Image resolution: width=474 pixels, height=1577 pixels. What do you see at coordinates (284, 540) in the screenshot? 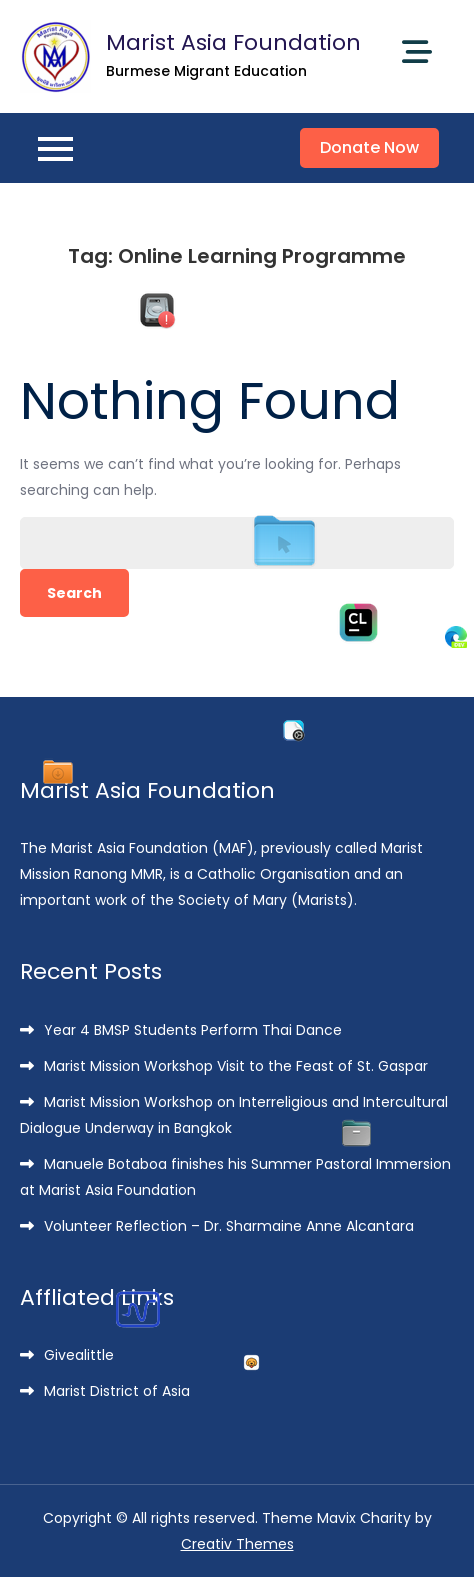
I see `open krusader file manager` at bounding box center [284, 540].